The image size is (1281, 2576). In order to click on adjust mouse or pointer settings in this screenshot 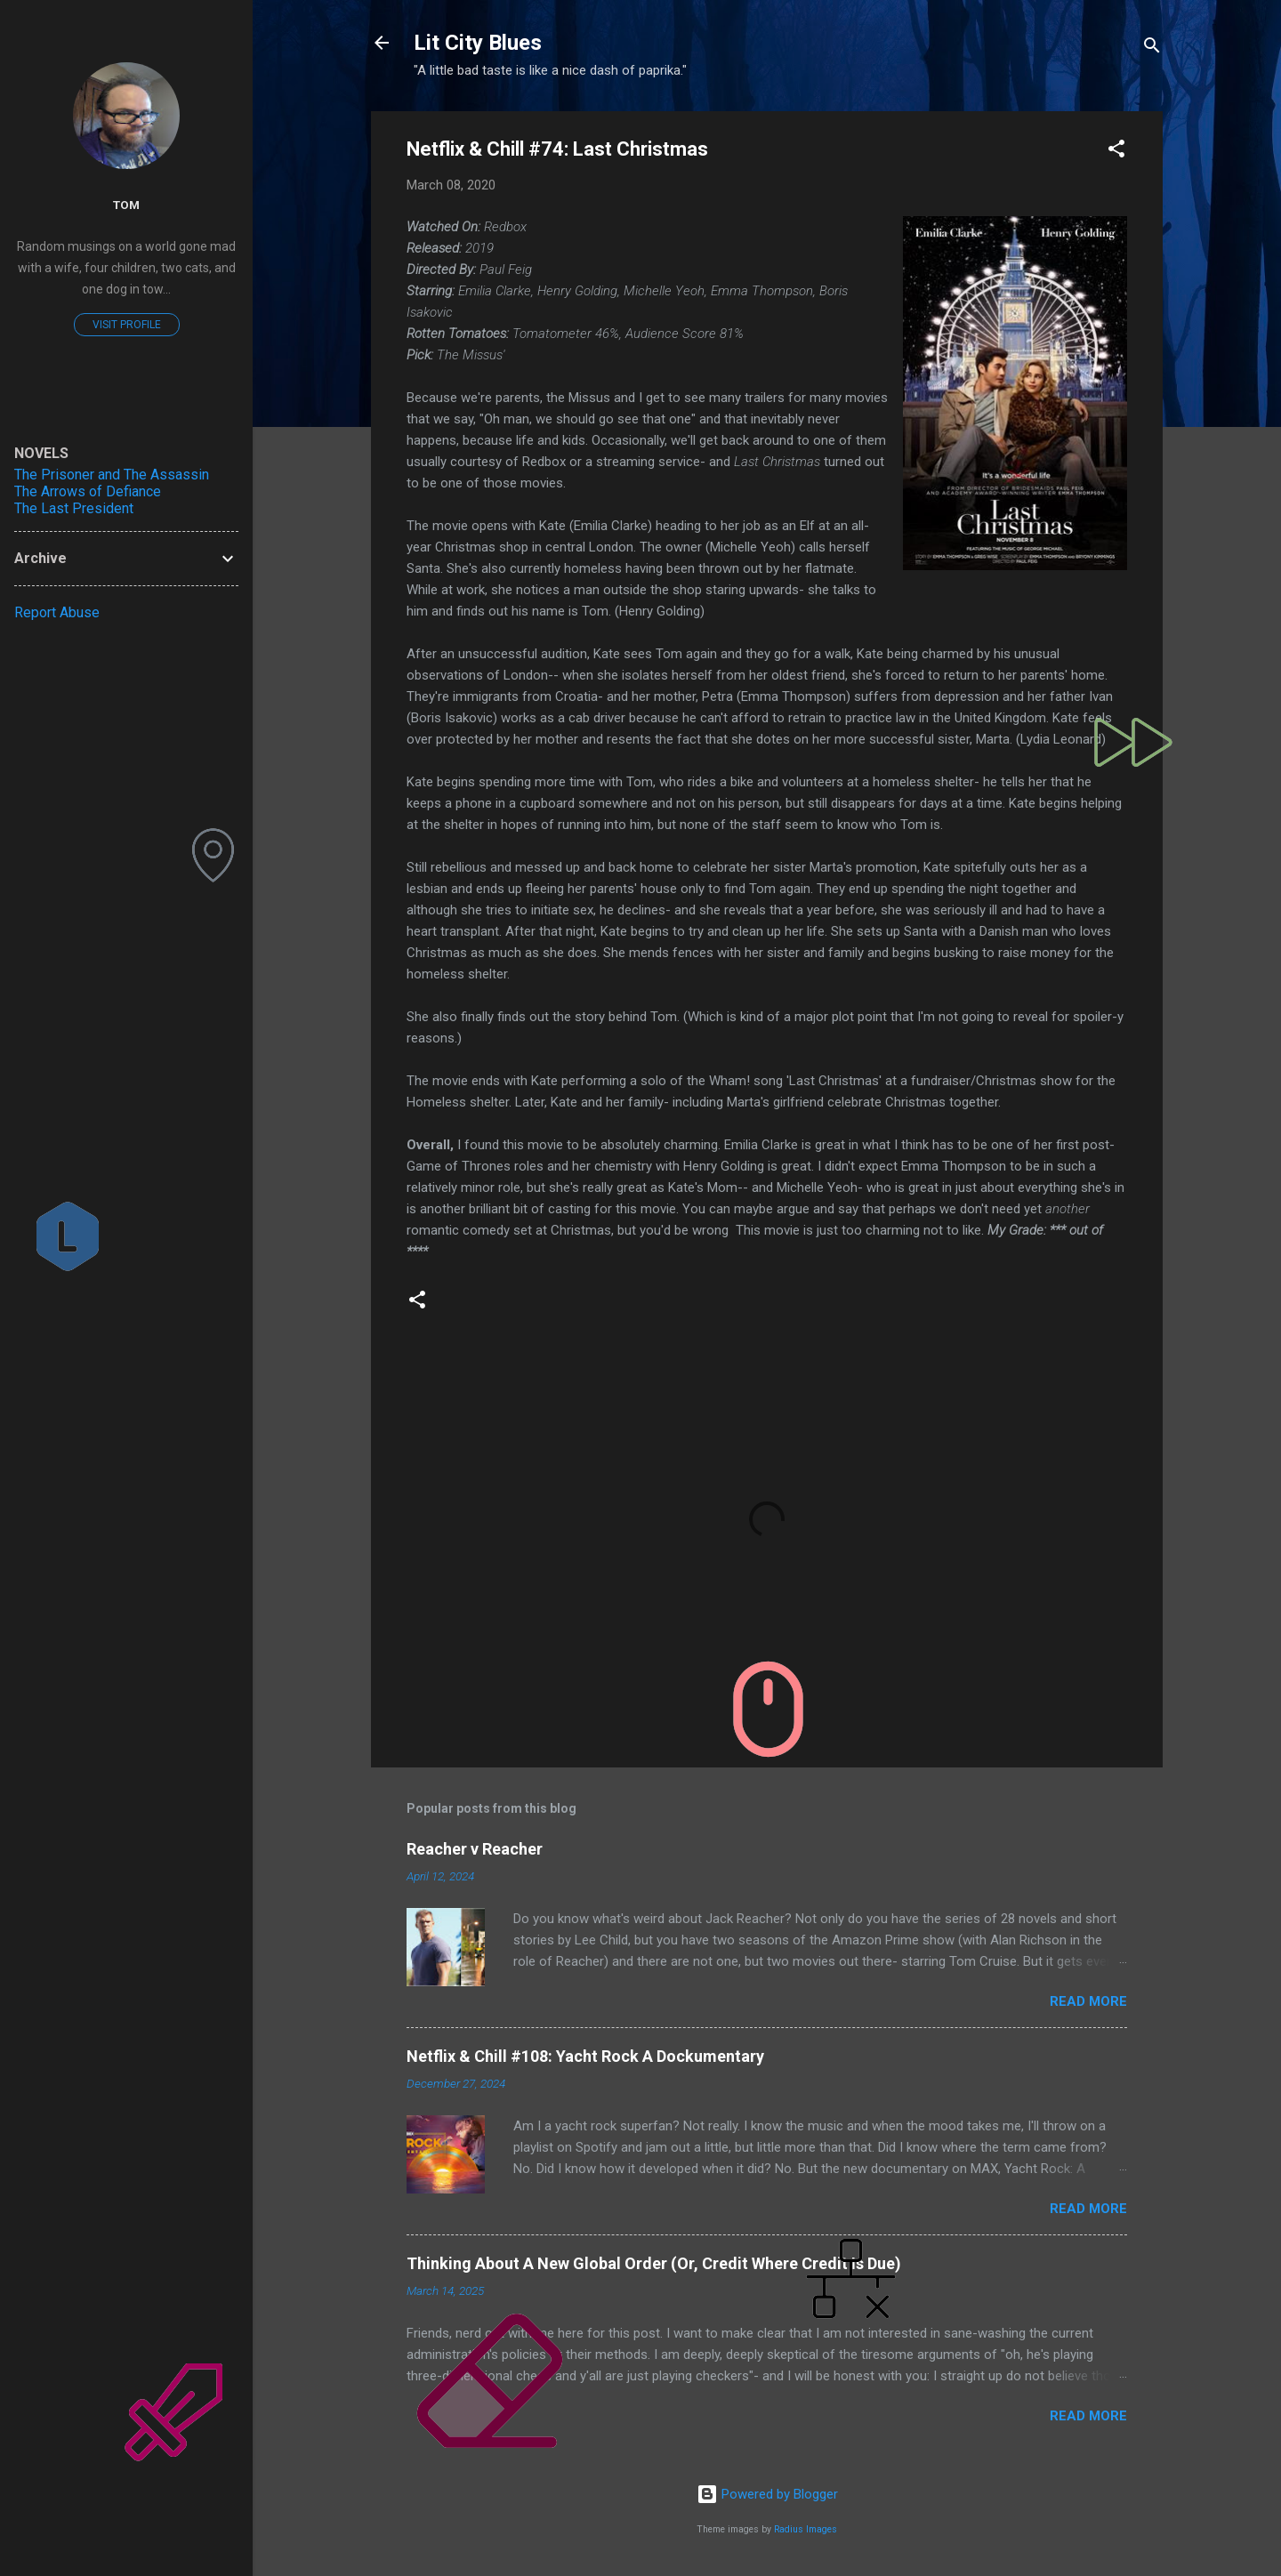, I will do `click(768, 1709)`.